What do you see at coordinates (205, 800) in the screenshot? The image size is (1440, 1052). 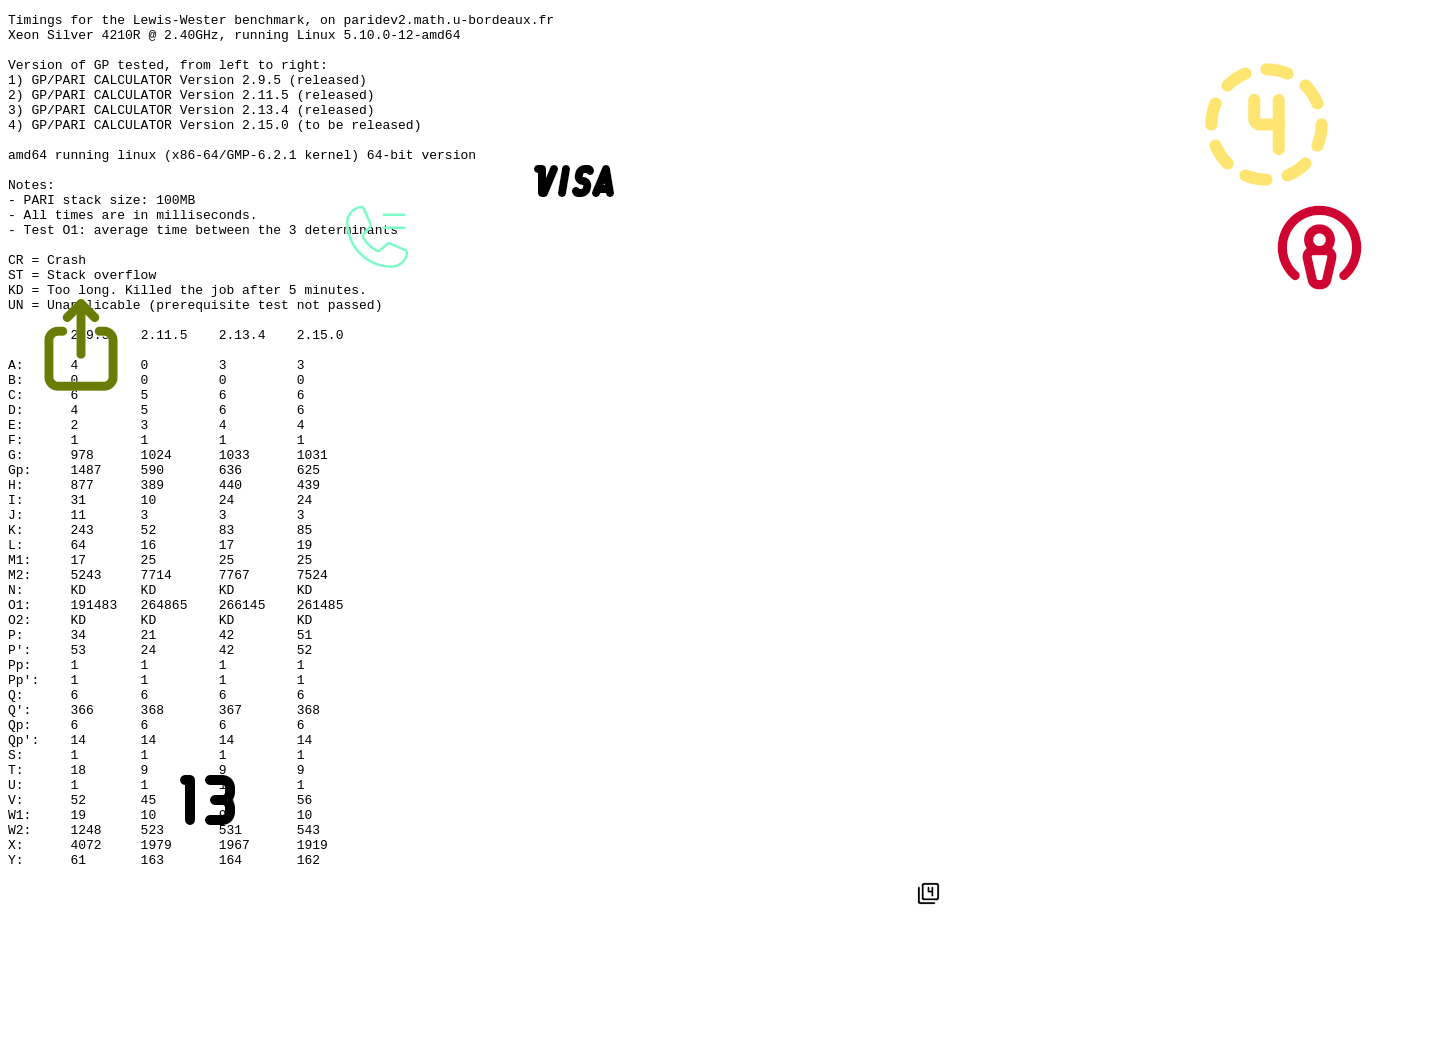 I see `indicates 13 unread notifications or items` at bounding box center [205, 800].